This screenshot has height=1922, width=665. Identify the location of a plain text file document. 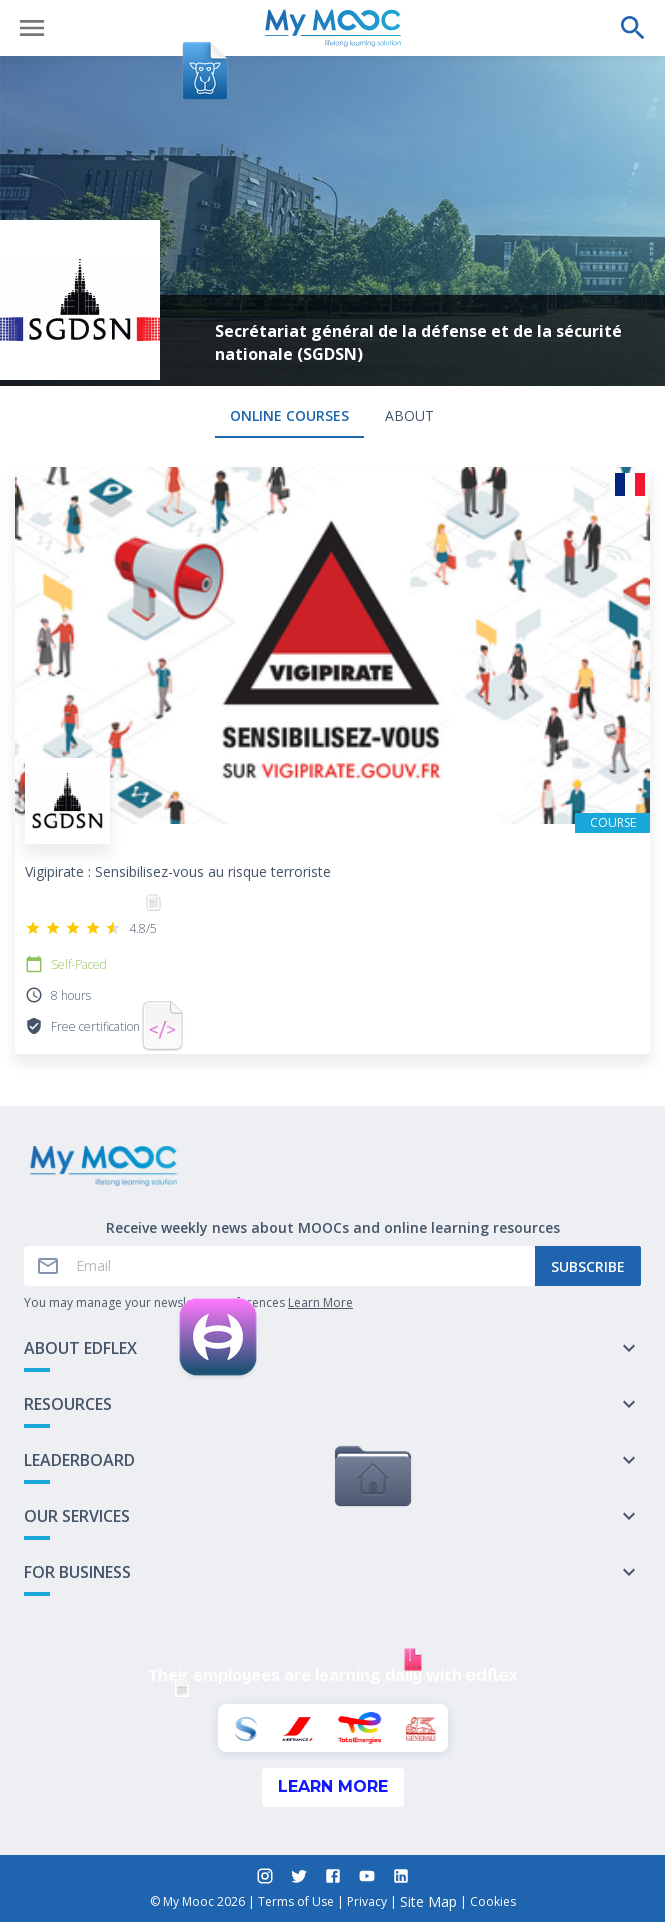
(153, 902).